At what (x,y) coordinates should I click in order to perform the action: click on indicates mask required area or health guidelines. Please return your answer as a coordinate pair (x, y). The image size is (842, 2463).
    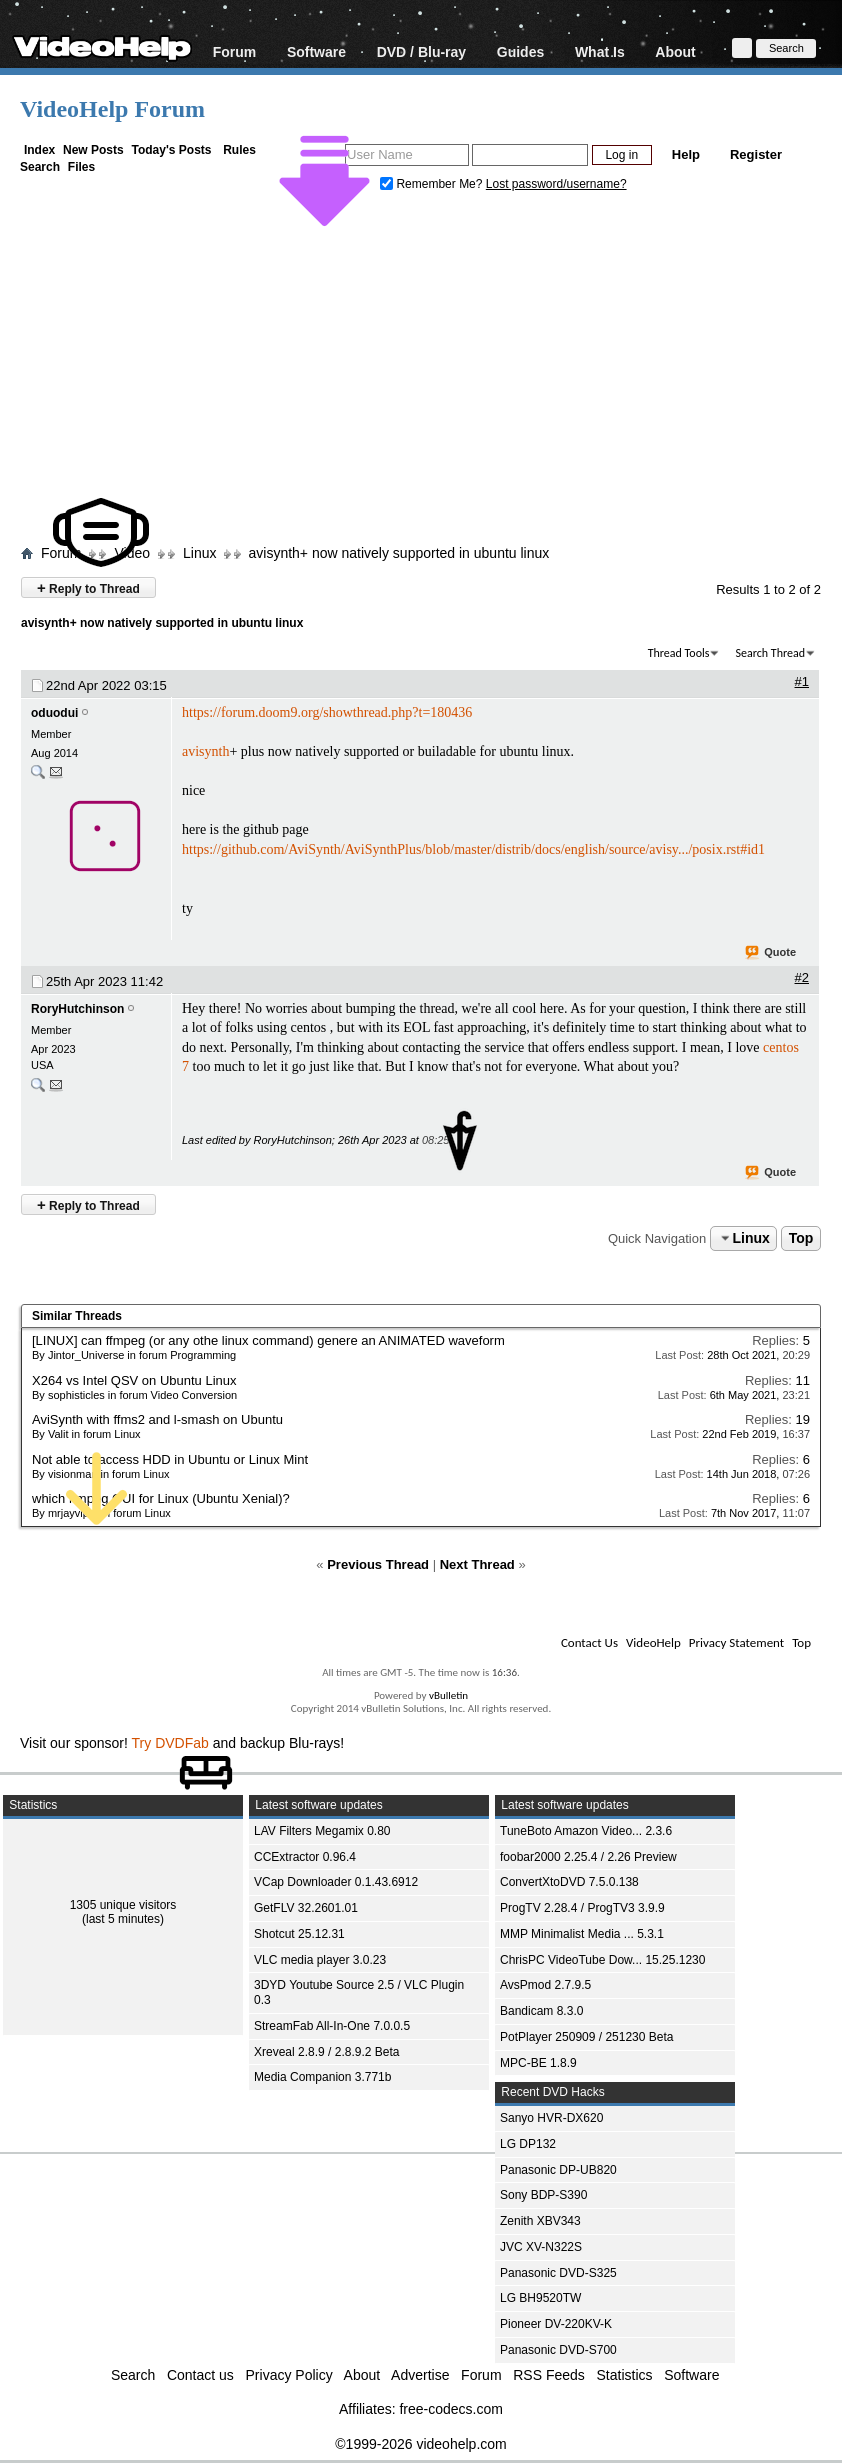
    Looking at the image, I should click on (101, 534).